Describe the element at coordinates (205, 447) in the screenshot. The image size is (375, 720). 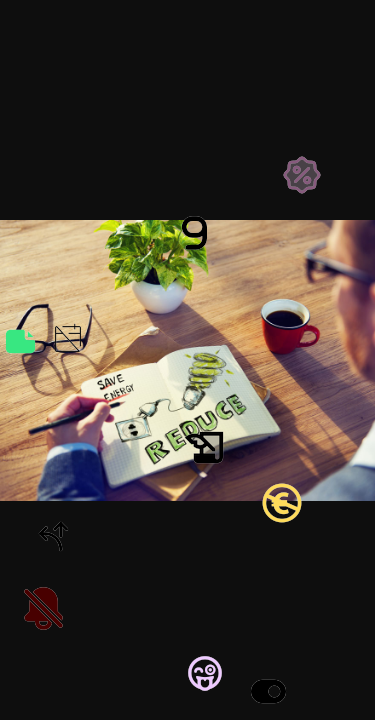
I see `view document history or revisions` at that location.